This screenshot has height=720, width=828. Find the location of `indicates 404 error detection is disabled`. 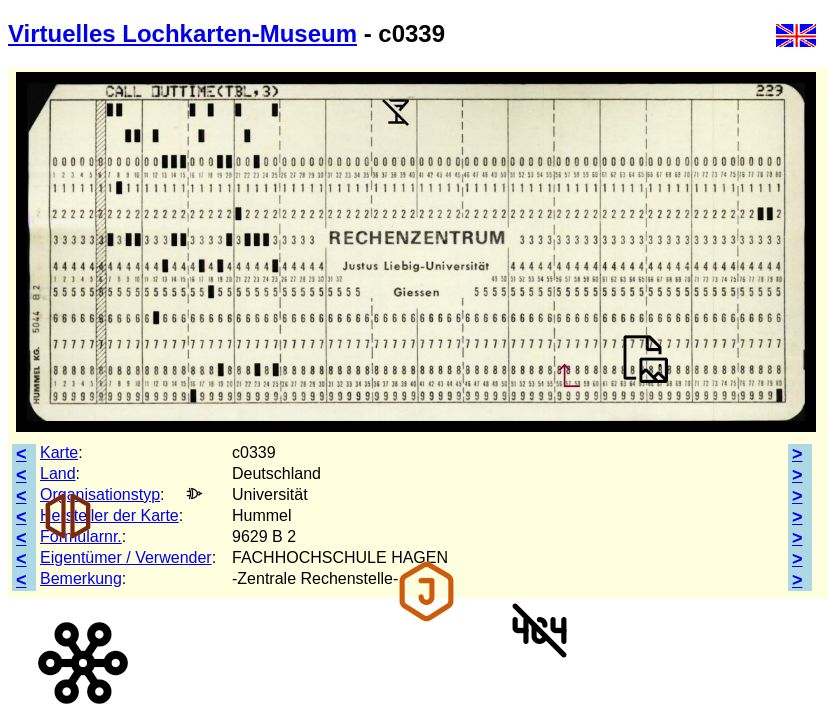

indicates 404 error detection is disabled is located at coordinates (539, 630).